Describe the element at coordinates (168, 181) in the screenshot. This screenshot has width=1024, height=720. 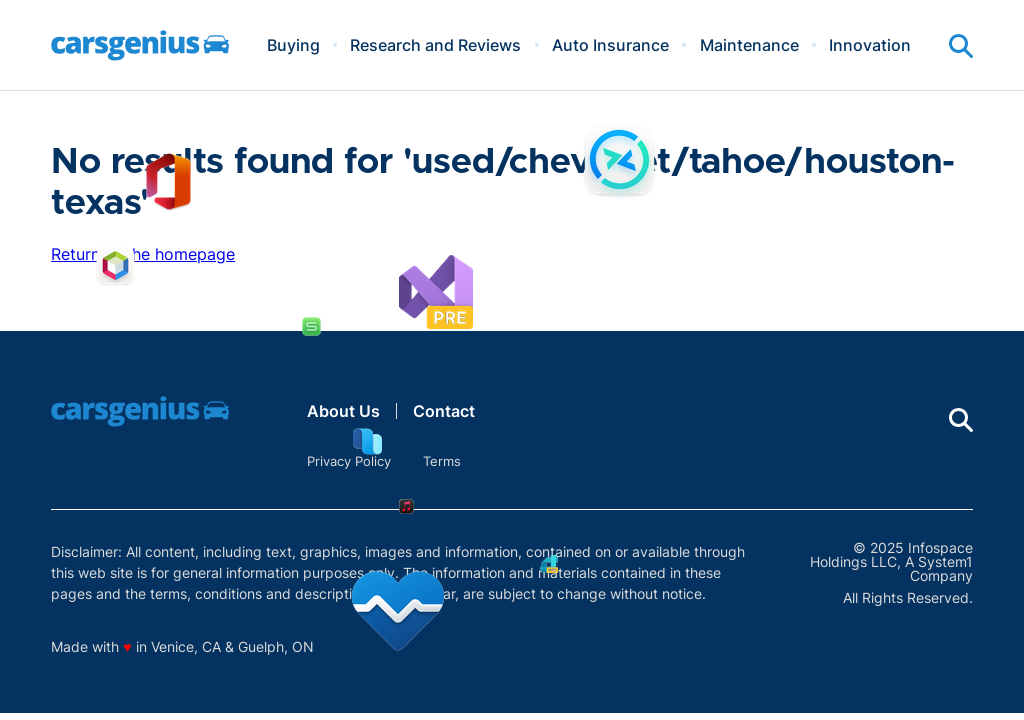
I see `open Microsoft Office suite` at that location.